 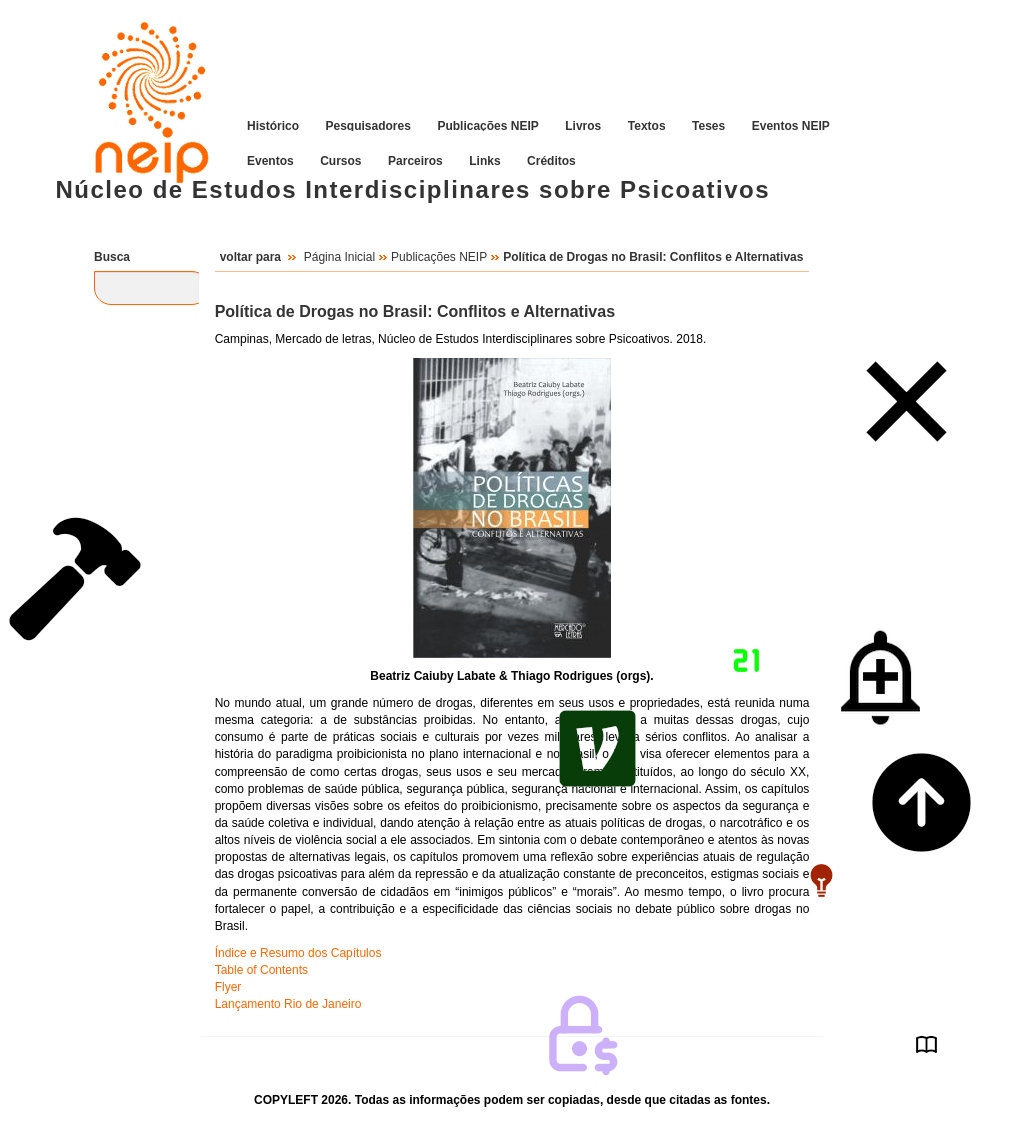 What do you see at coordinates (926, 1044) in the screenshot?
I see `open library or reading list` at bounding box center [926, 1044].